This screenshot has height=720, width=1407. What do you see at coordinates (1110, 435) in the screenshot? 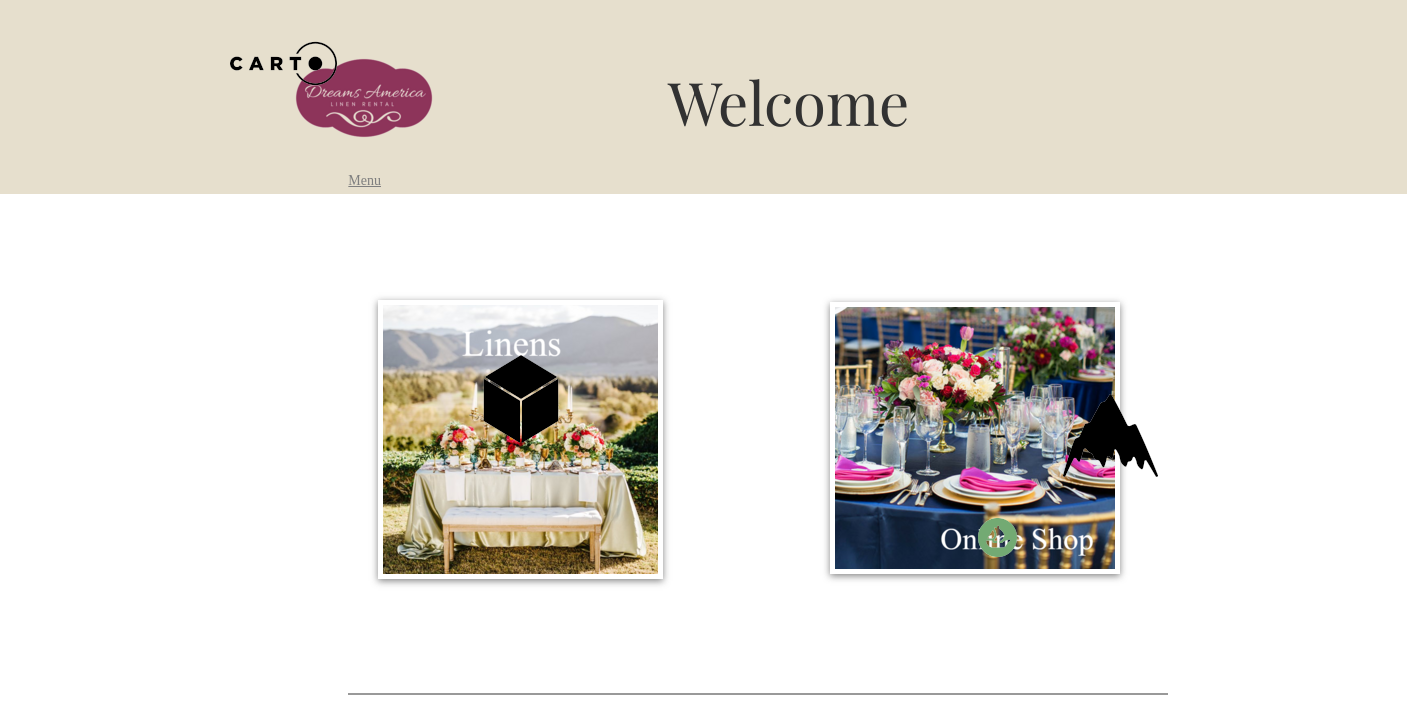
I see `burton snowboards brand logo` at bounding box center [1110, 435].